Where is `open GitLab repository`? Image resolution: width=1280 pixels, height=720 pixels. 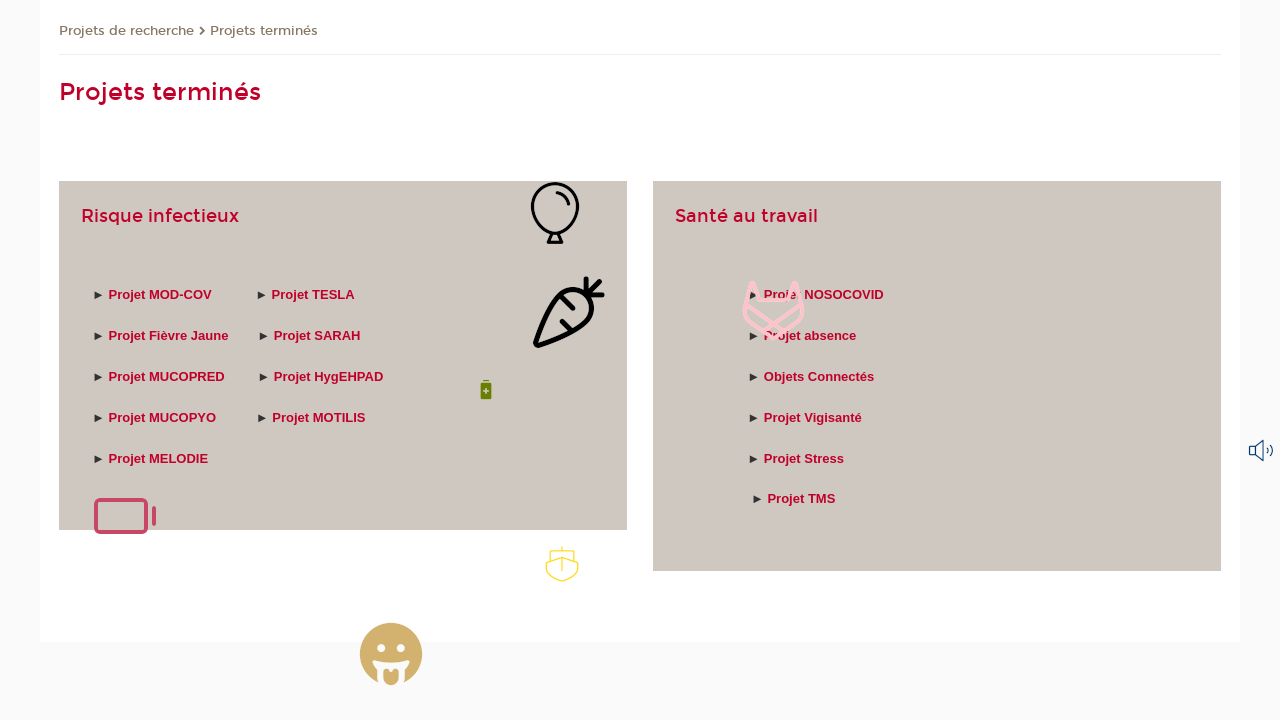
open GitLab repository is located at coordinates (773, 309).